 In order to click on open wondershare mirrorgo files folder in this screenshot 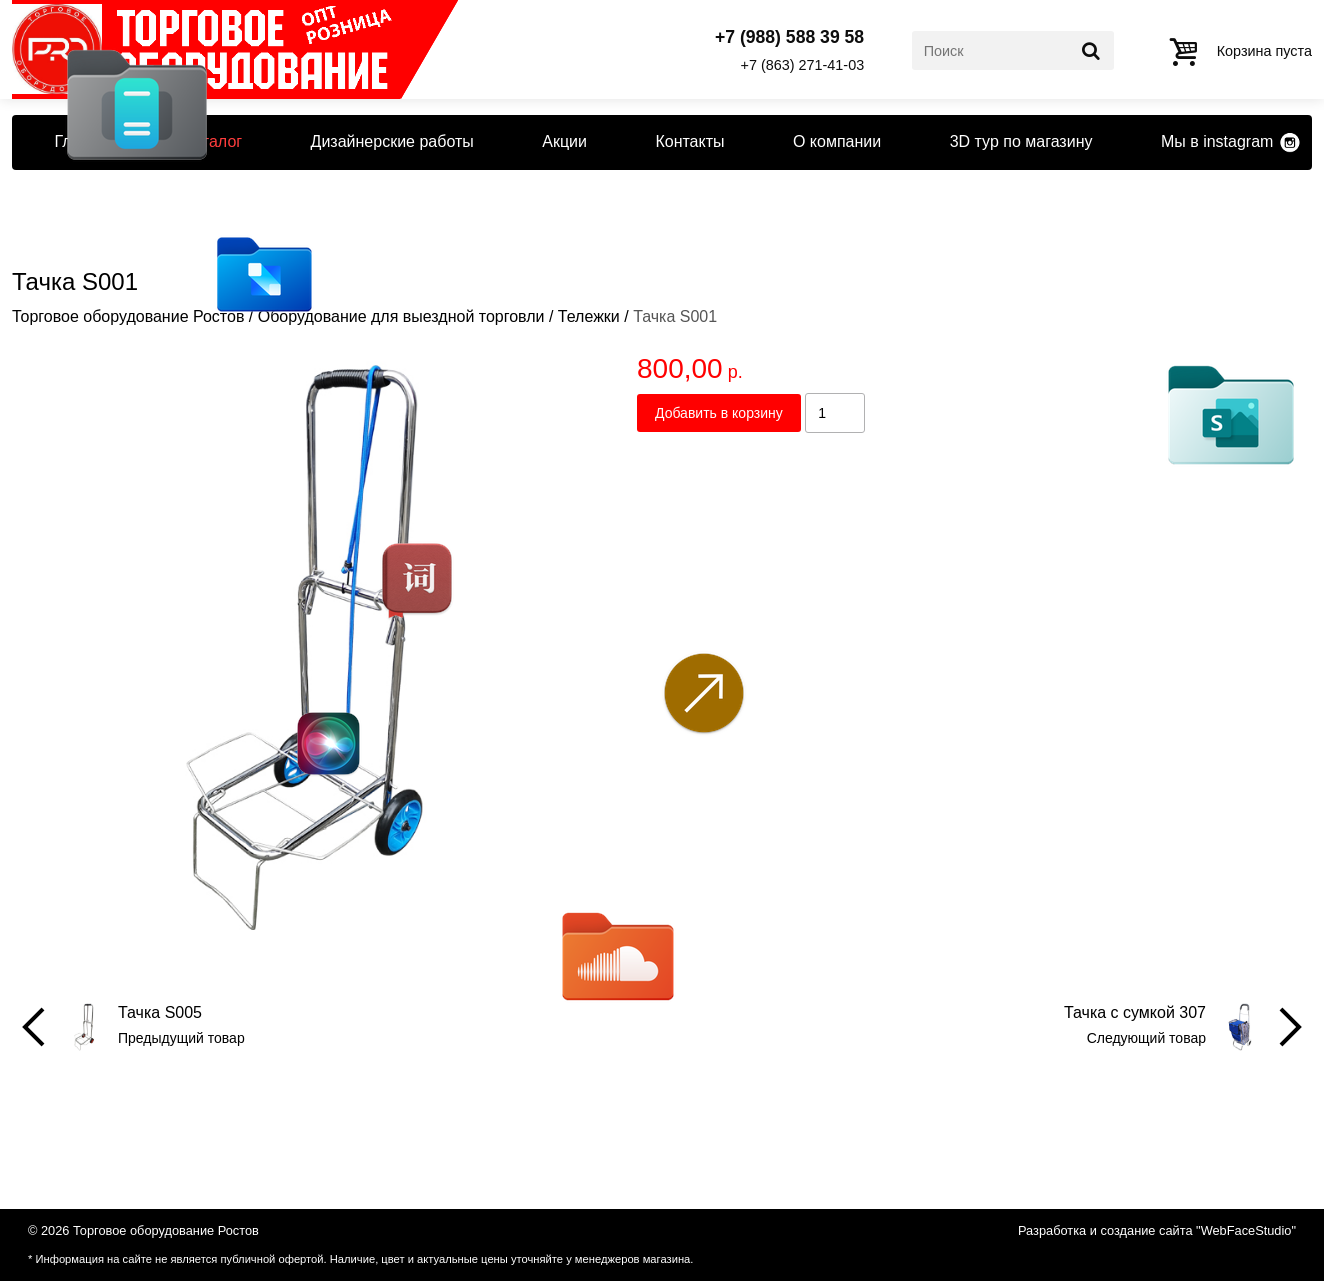, I will do `click(264, 277)`.